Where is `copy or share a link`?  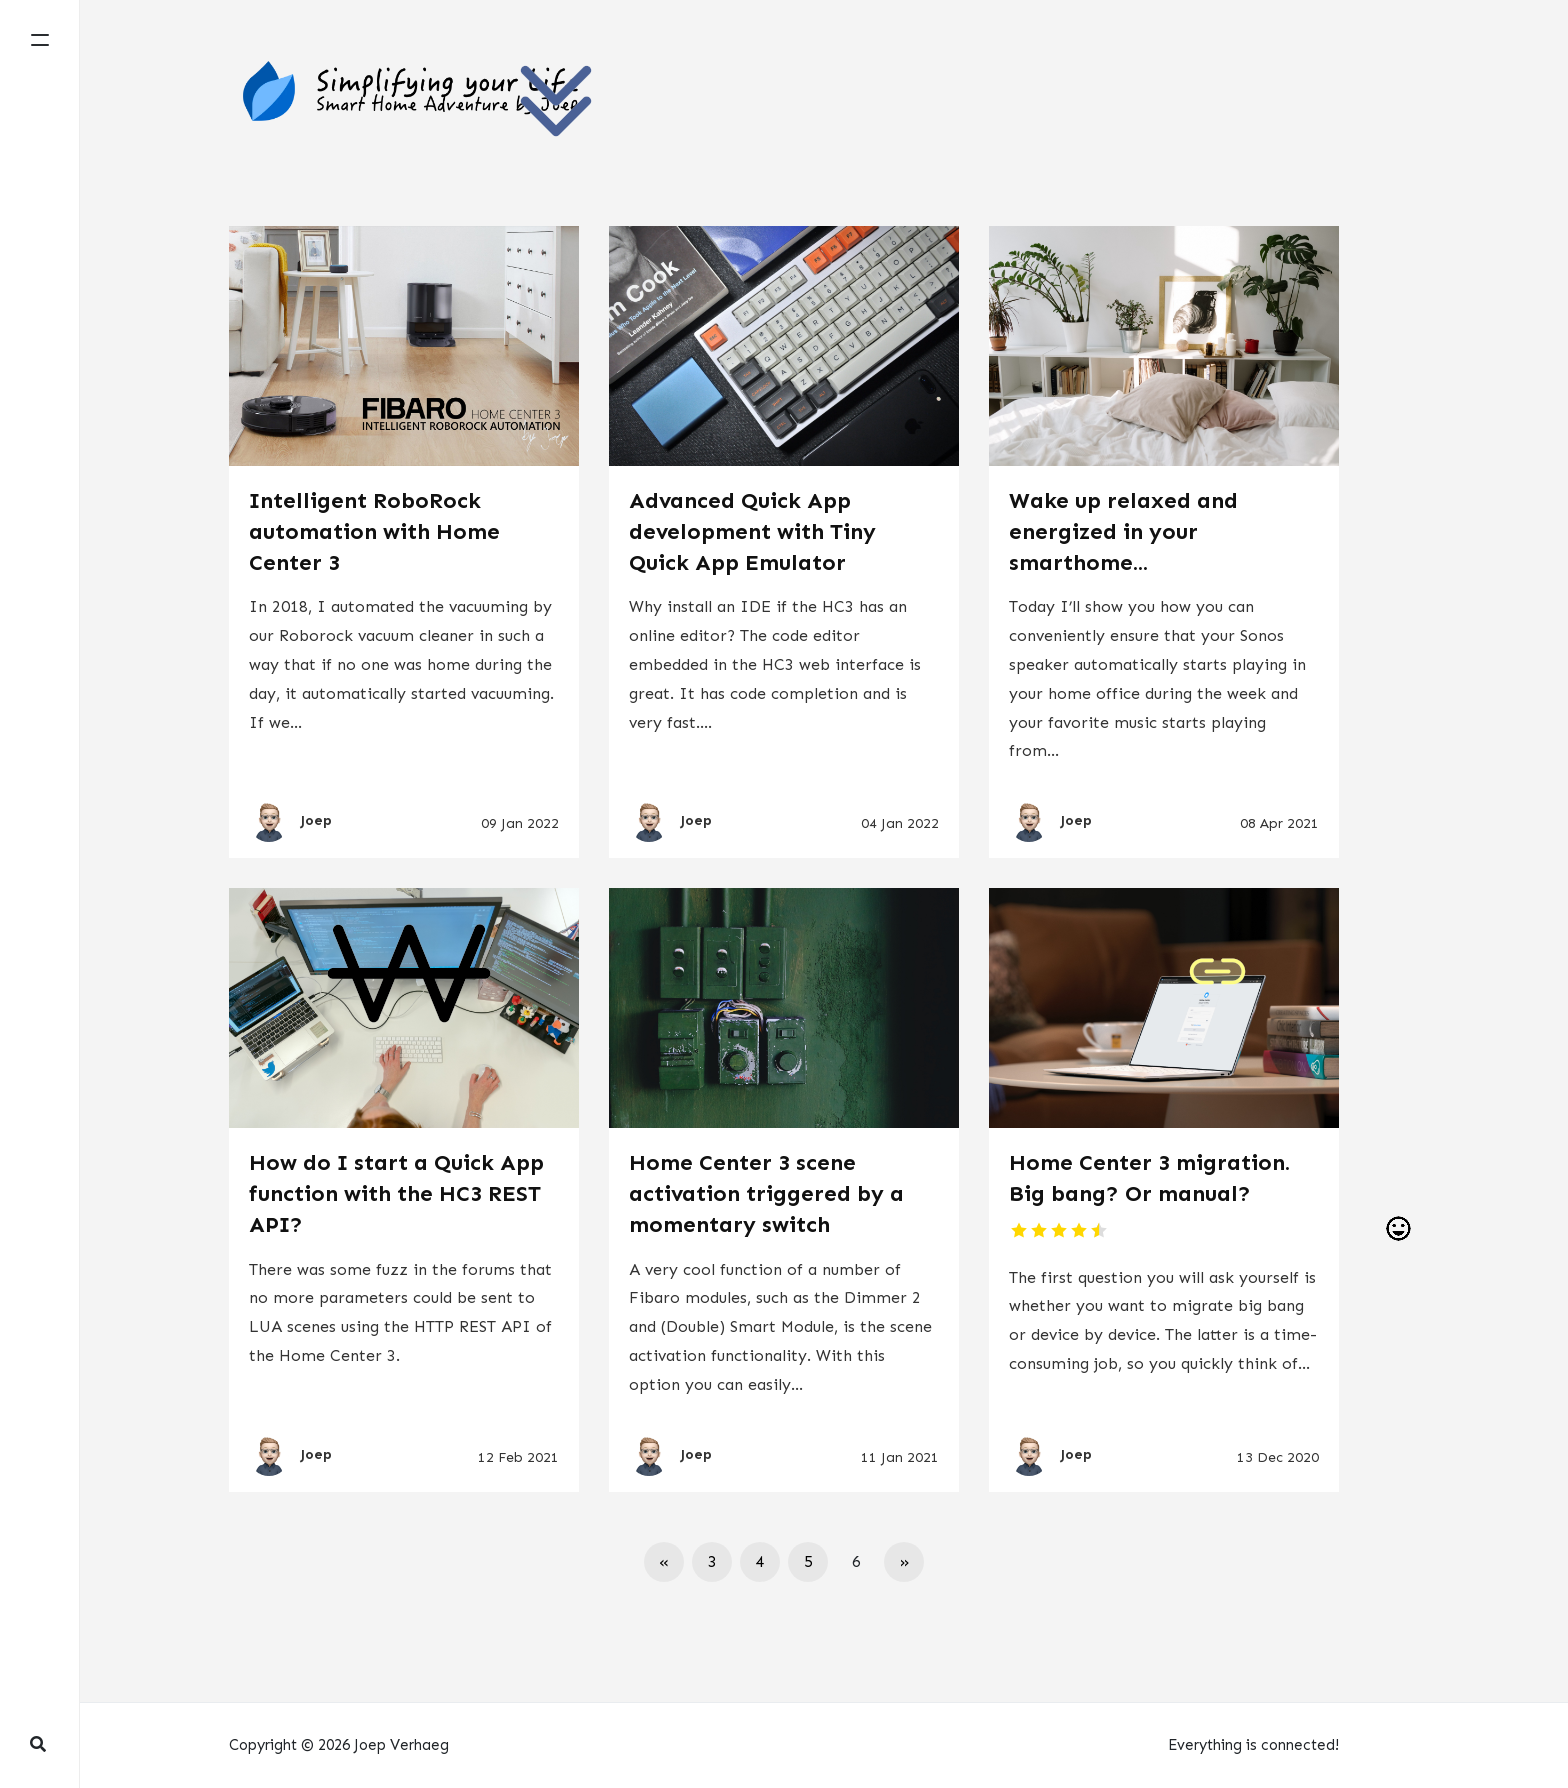 copy or share a link is located at coordinates (1217, 971).